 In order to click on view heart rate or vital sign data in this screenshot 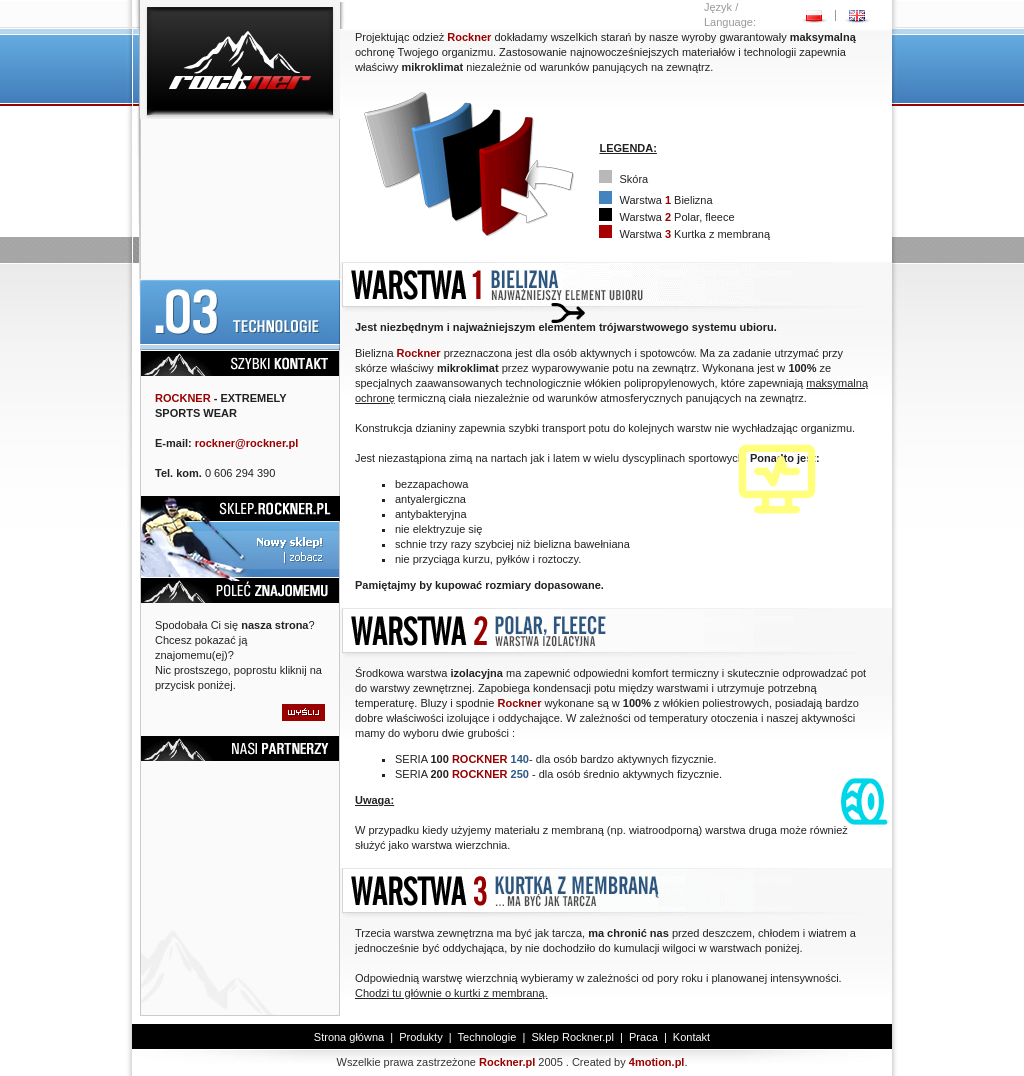, I will do `click(777, 479)`.